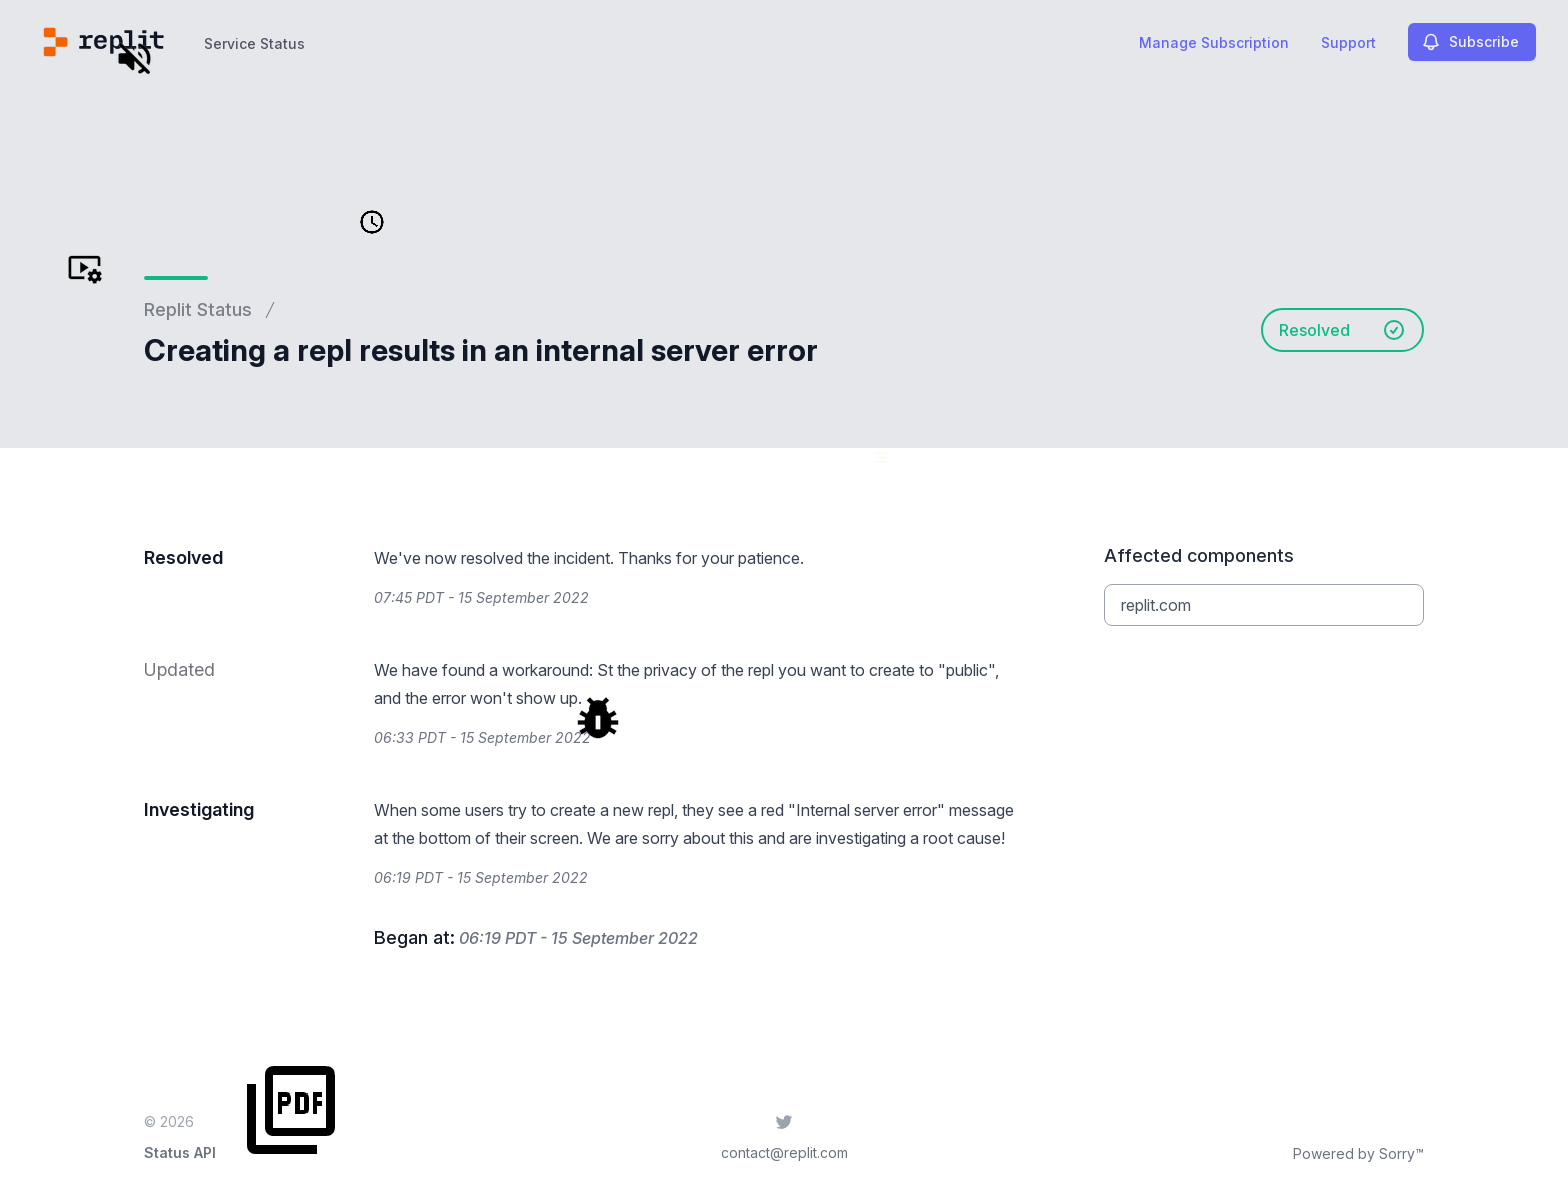  I want to click on save or export as PDF, so click(291, 1110).